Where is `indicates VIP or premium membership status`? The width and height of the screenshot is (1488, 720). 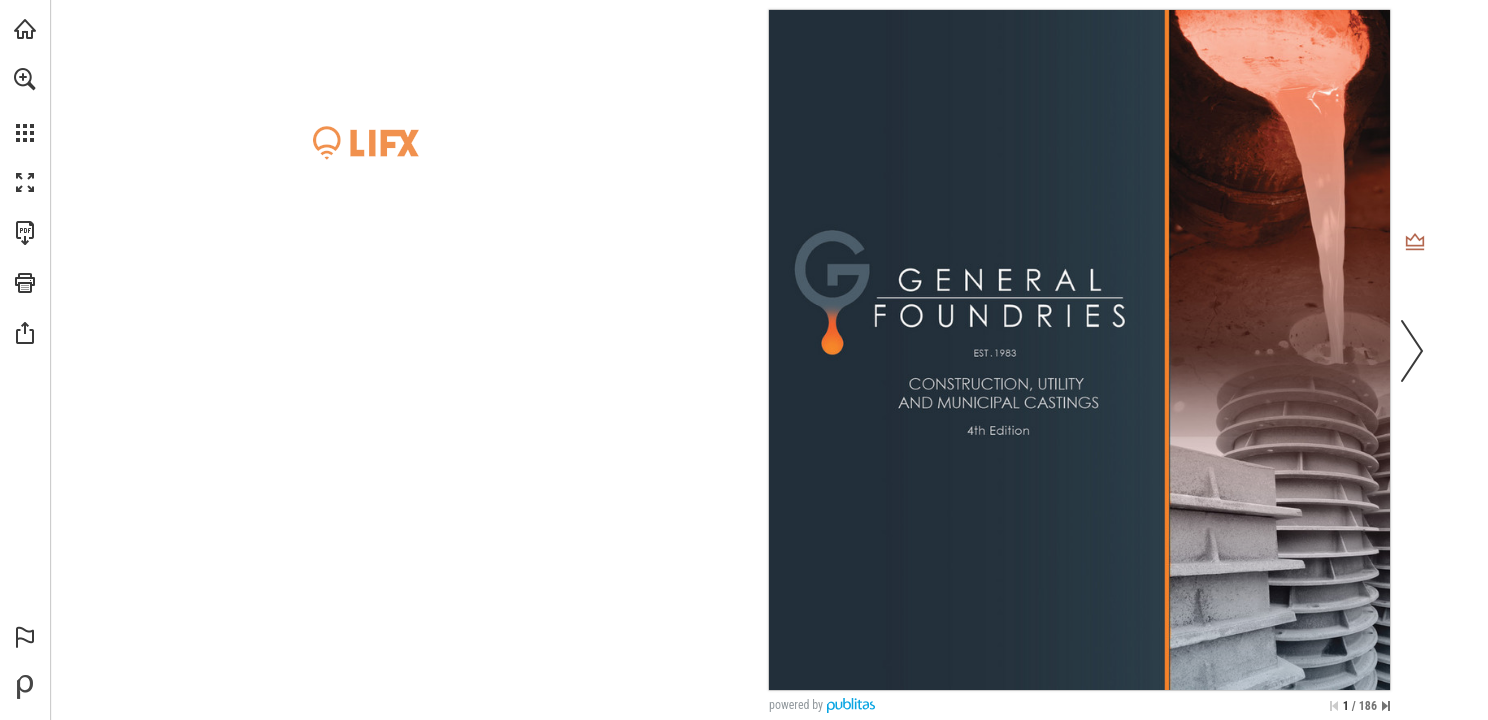
indicates VIP or premium membership status is located at coordinates (1415, 242).